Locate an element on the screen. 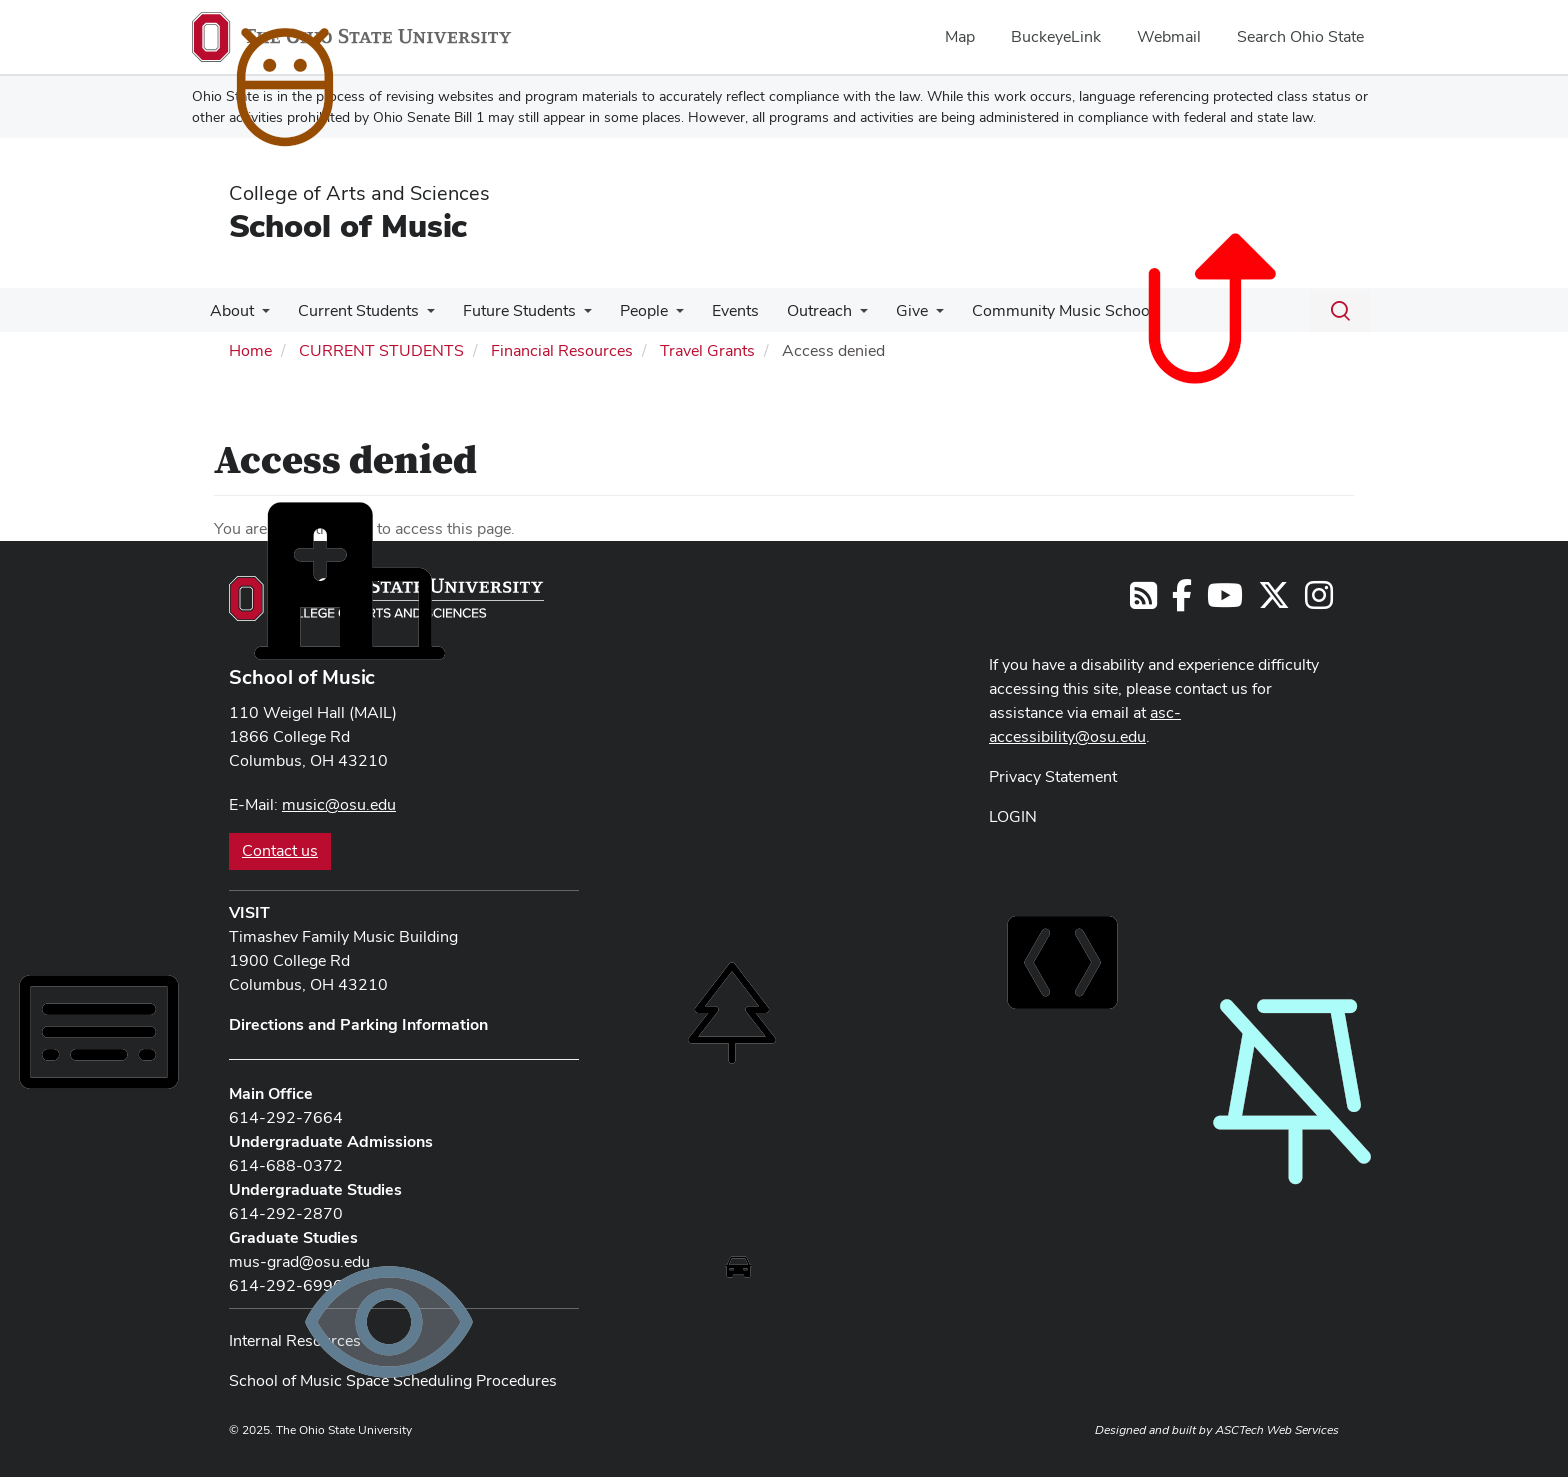 This screenshot has height=1477, width=1568. indicates parks or nature areas on a map is located at coordinates (732, 1013).